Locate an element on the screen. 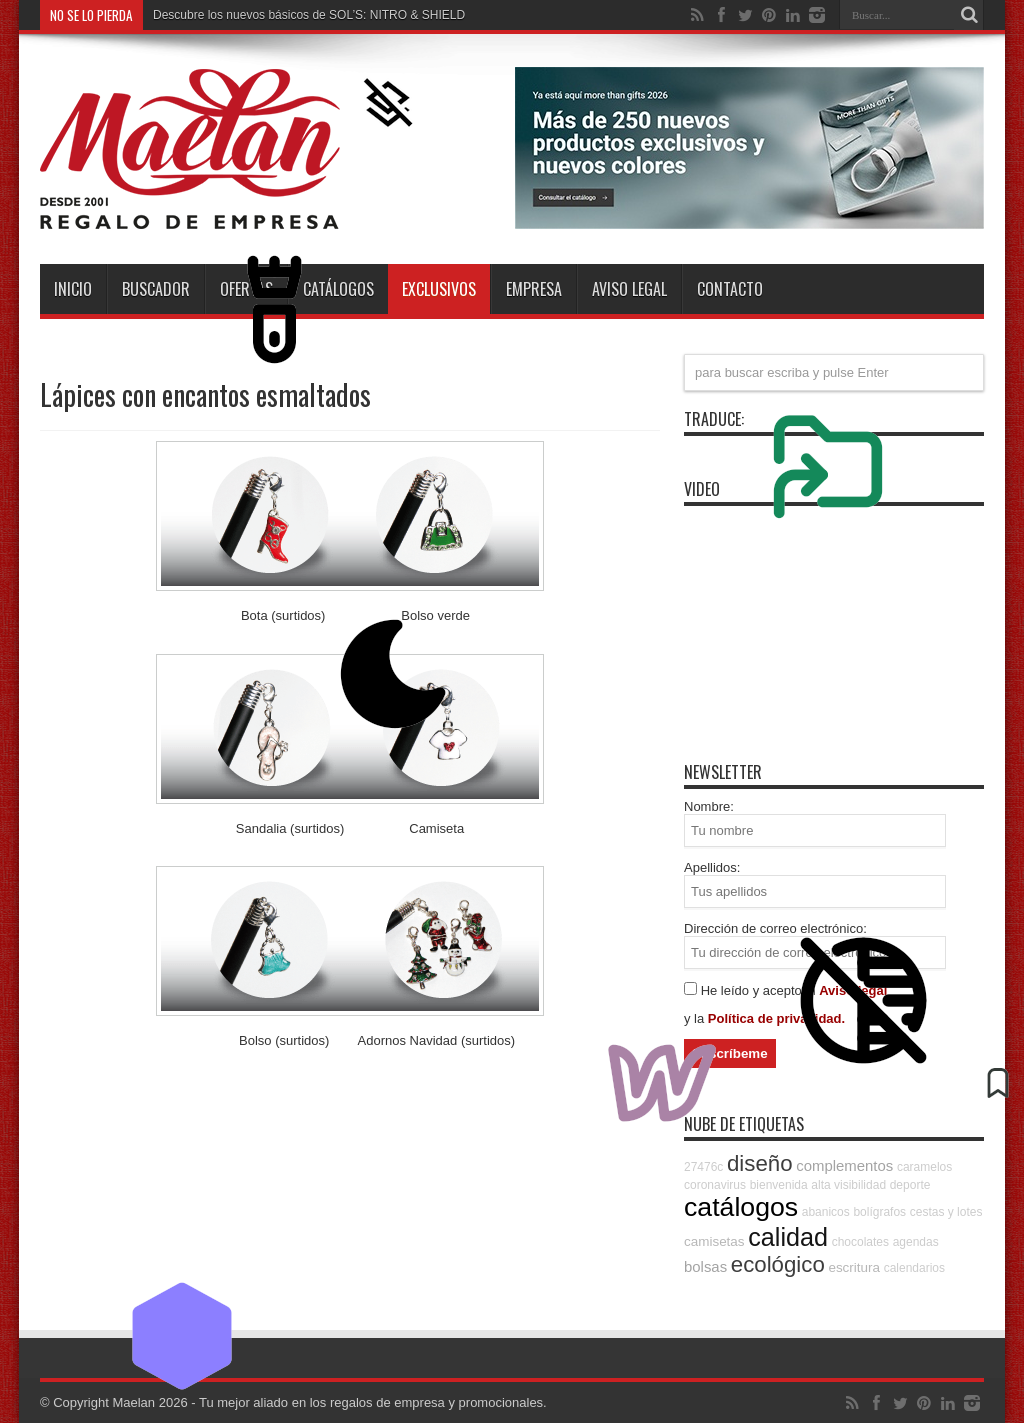 The image size is (1024, 1423). enable dark mode is located at coordinates (395, 674).